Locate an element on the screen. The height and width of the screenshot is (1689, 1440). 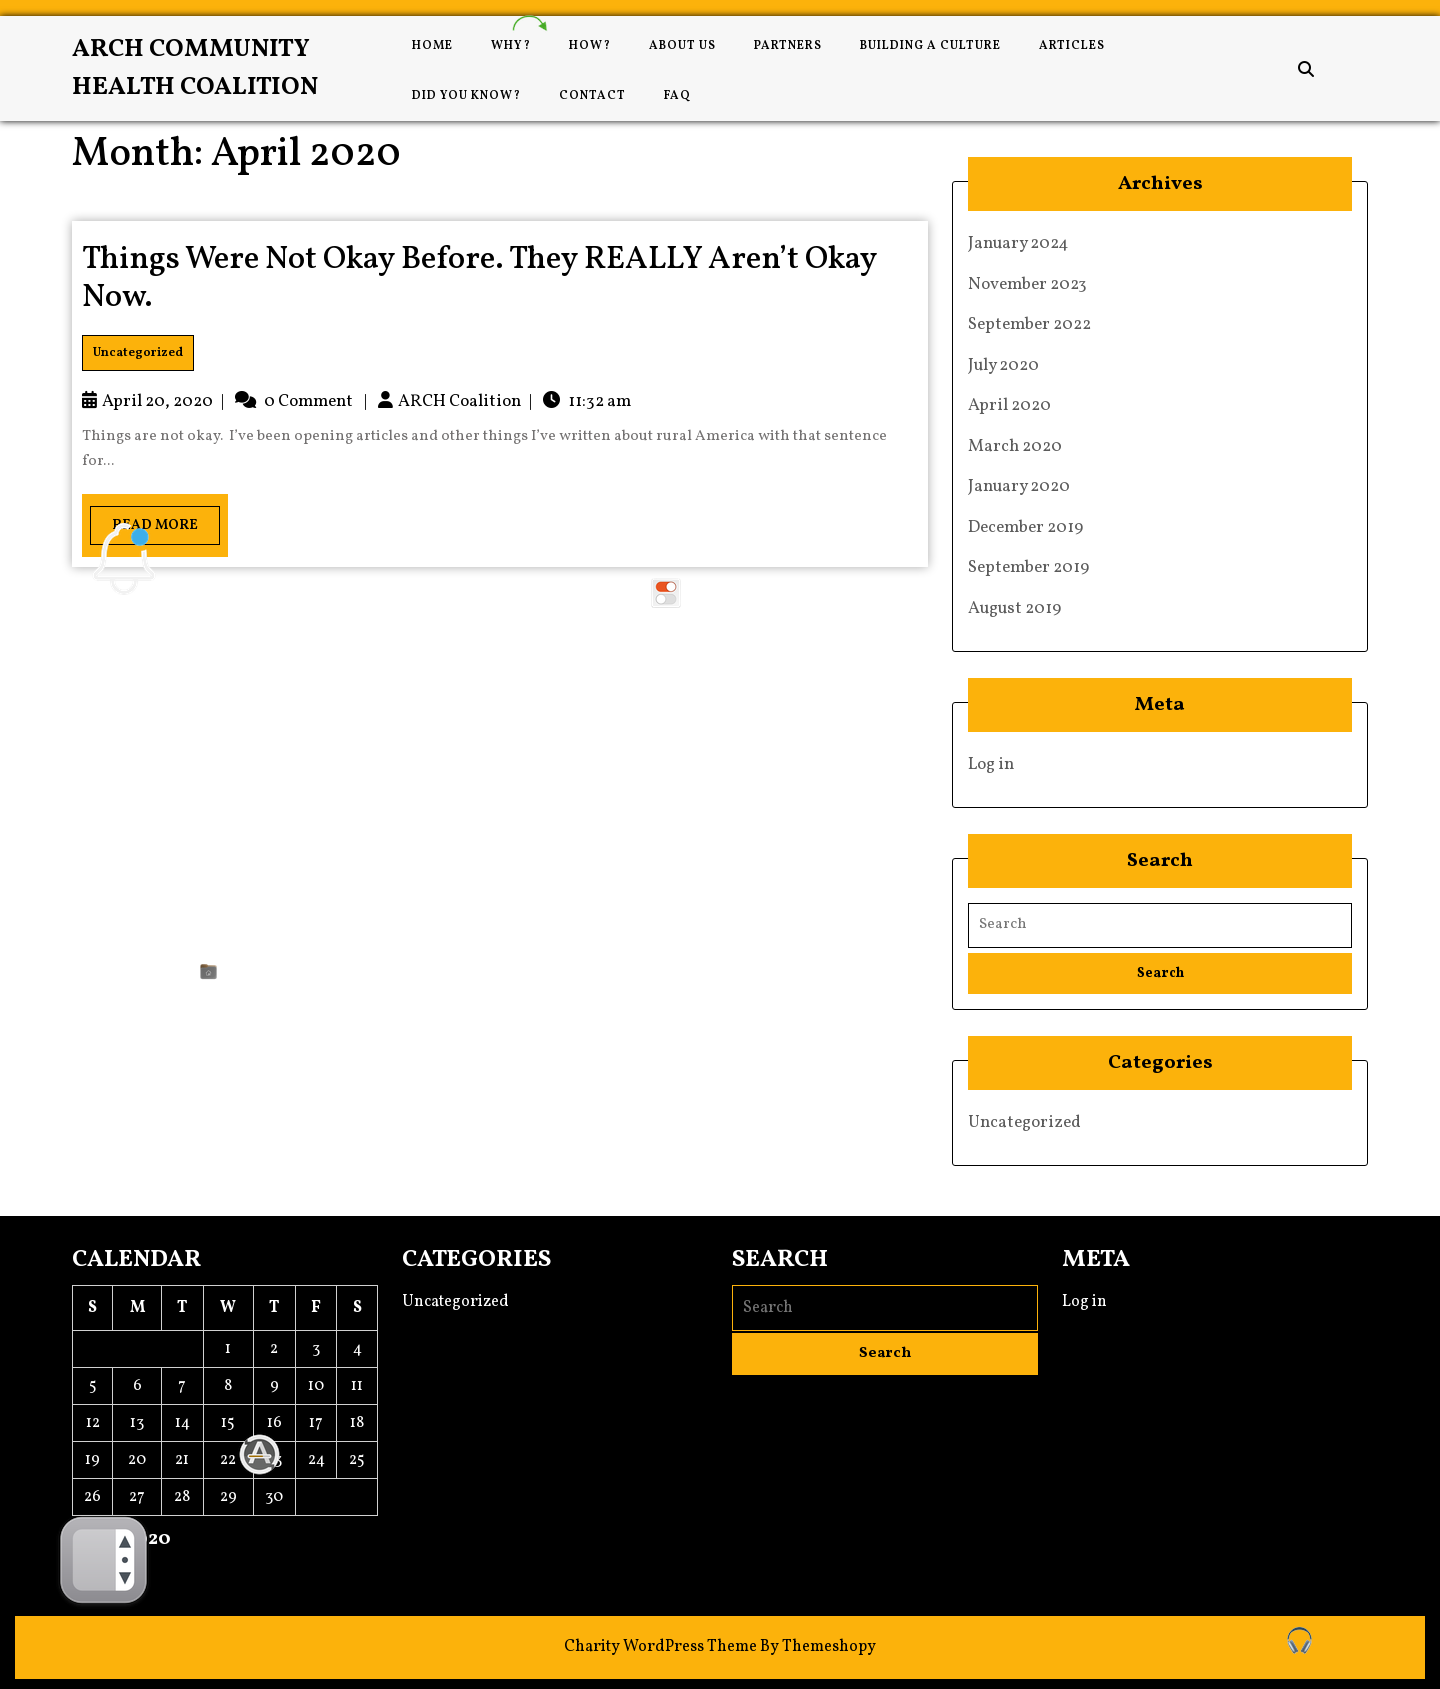
indicates new notifications available is located at coordinates (124, 559).